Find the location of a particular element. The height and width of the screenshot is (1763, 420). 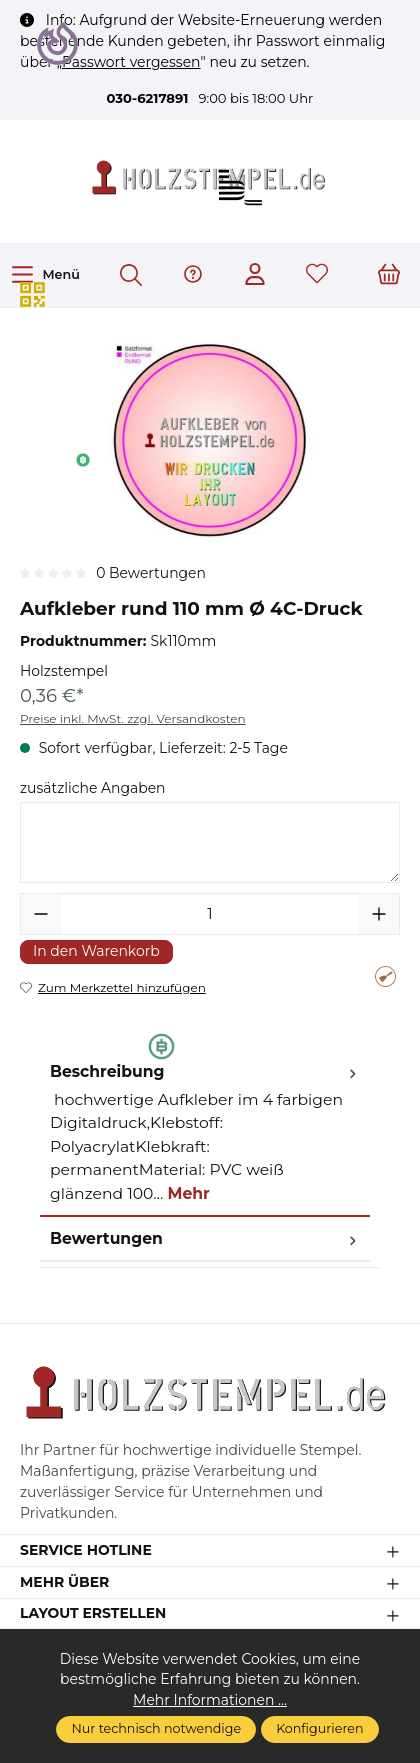

BEM (Block Element Modifier) methodology logo is located at coordinates (240, 187).